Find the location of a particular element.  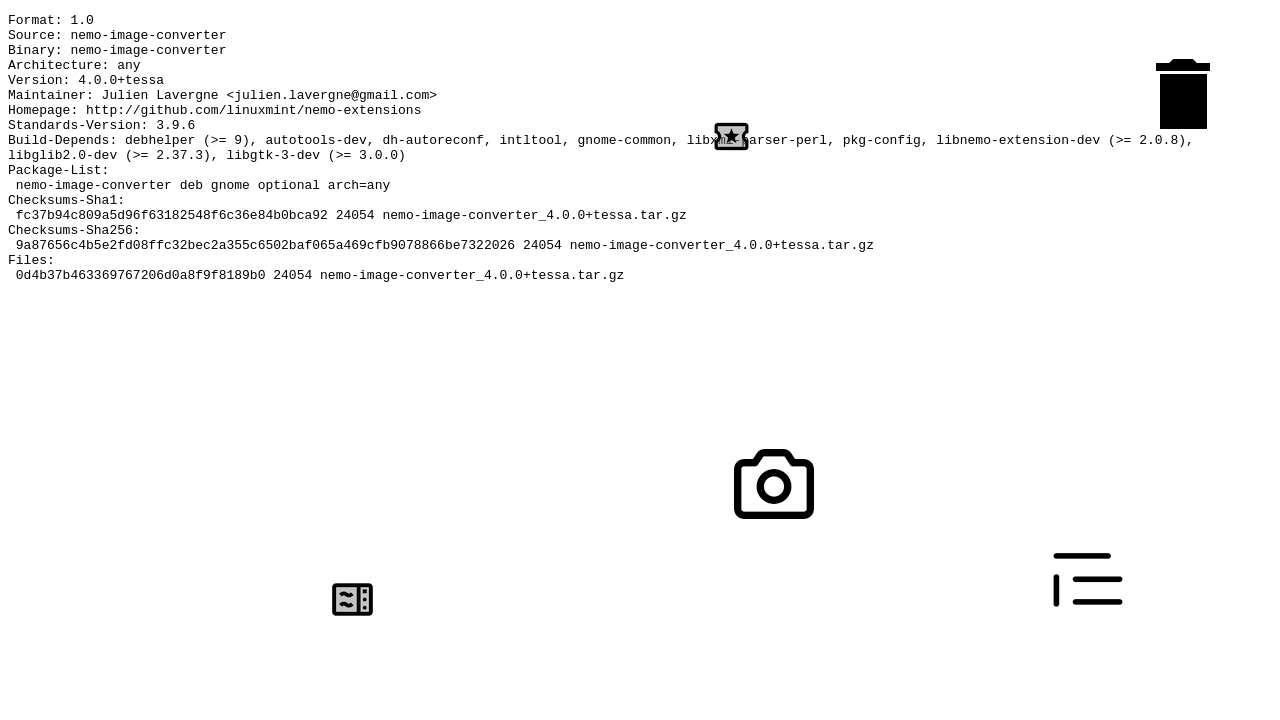

microwave or kitchen appliance control is located at coordinates (352, 599).